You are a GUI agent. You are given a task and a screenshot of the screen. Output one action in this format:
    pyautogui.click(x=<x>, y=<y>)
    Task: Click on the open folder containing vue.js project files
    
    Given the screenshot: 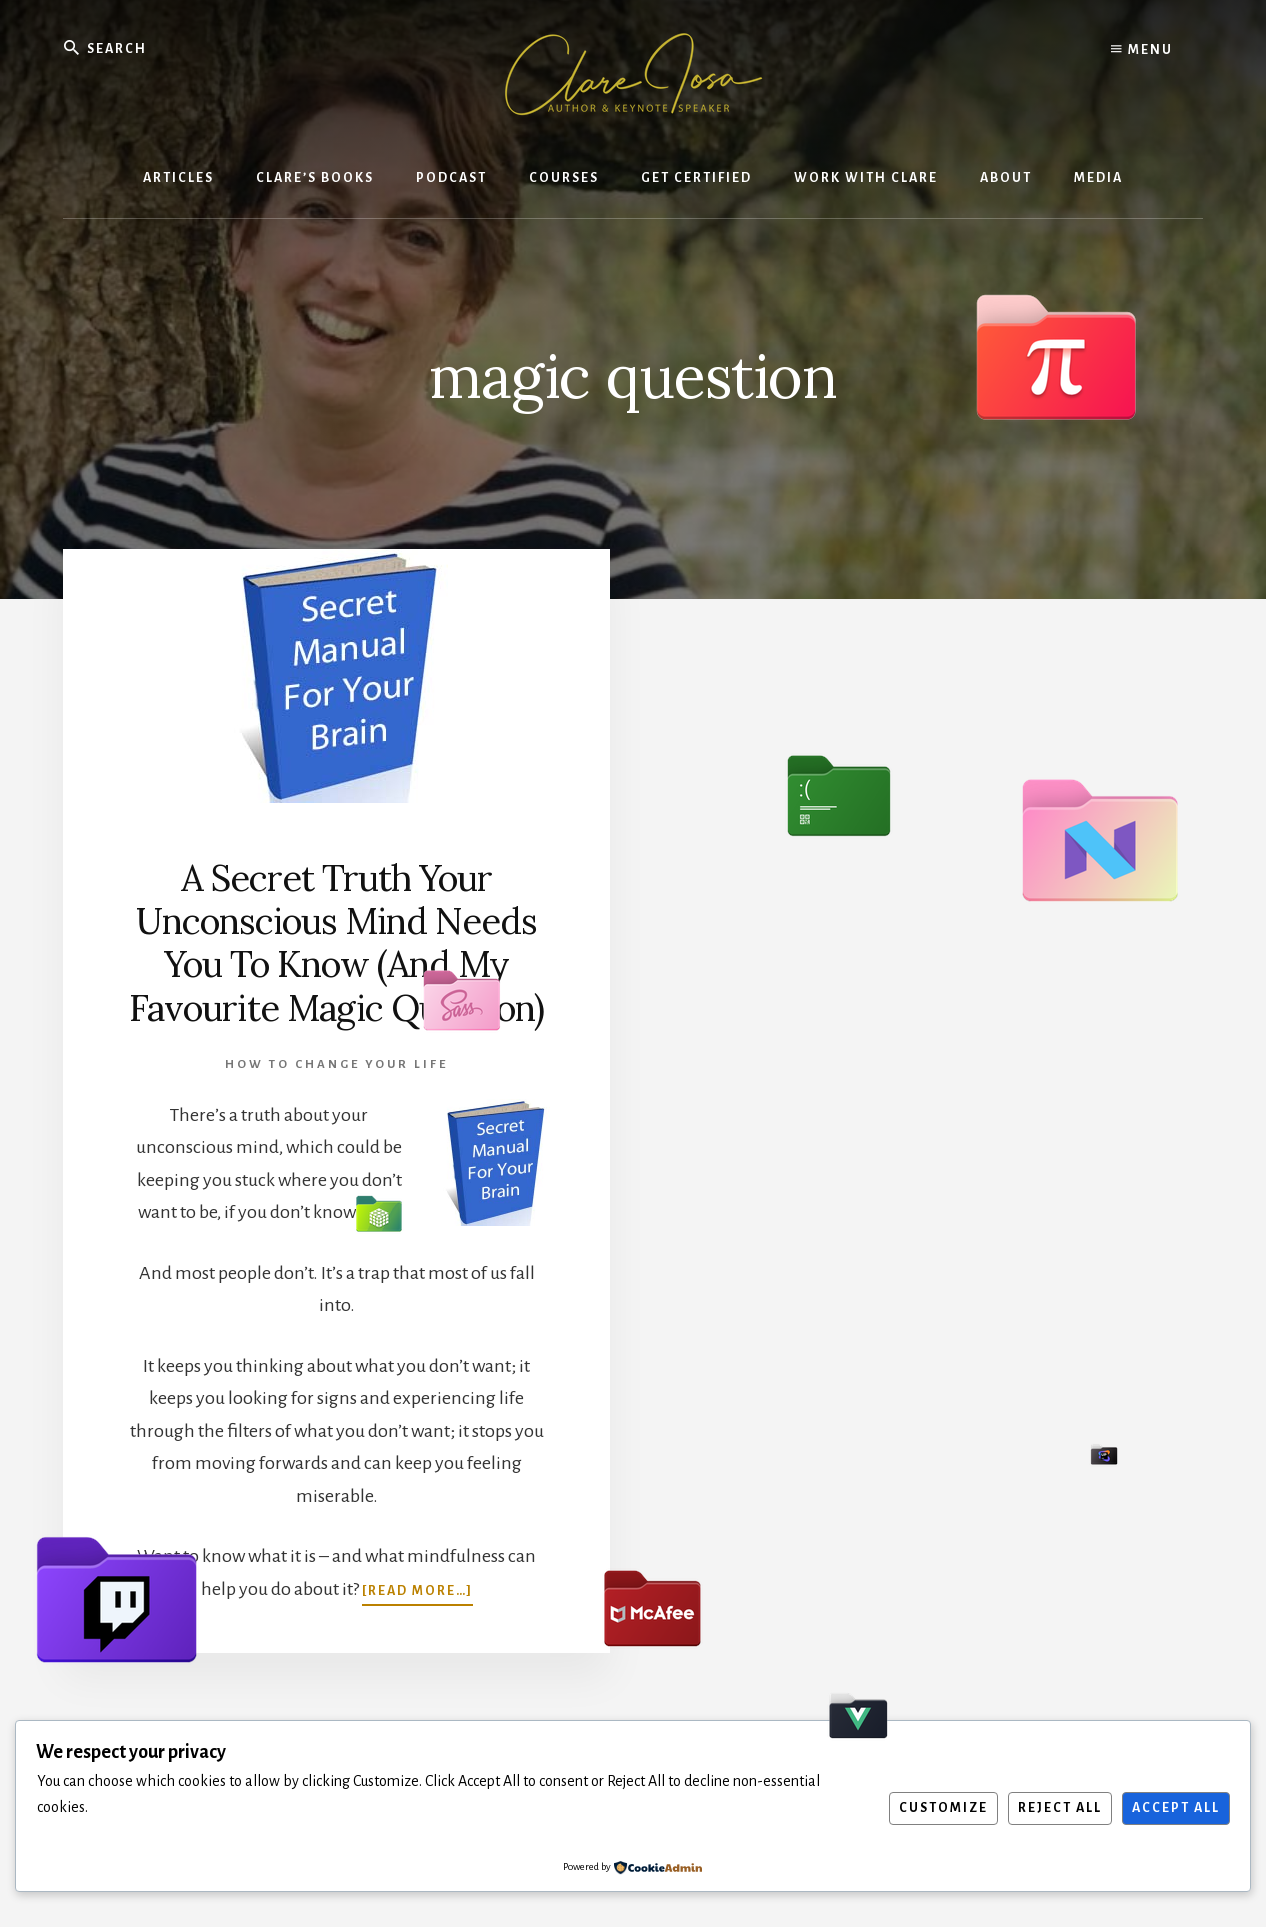 What is the action you would take?
    pyautogui.click(x=858, y=1717)
    